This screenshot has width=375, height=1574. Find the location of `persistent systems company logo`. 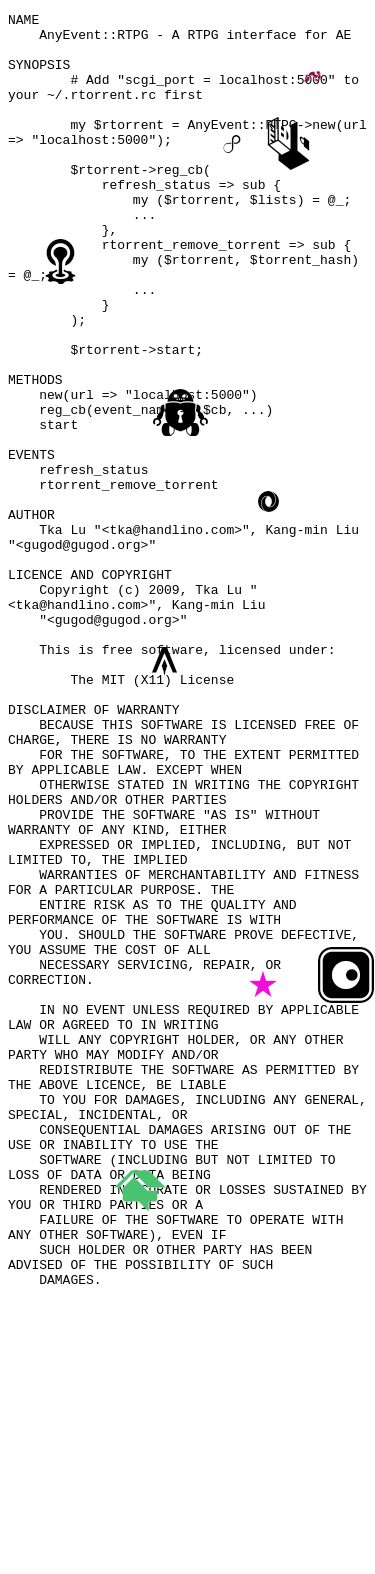

persistent systems company logo is located at coordinates (232, 144).